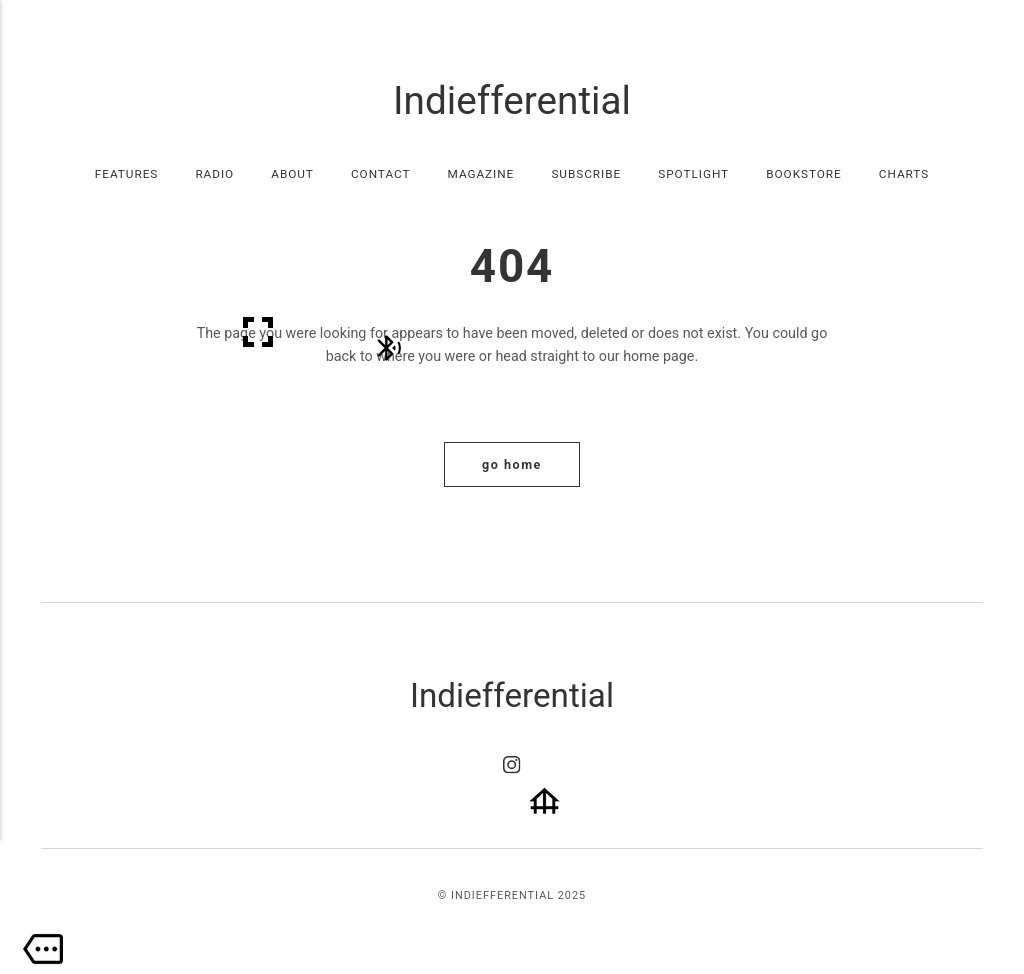 The height and width of the screenshot is (974, 1024). What do you see at coordinates (389, 348) in the screenshot?
I see `searching for nearby bluetooth devices` at bounding box center [389, 348].